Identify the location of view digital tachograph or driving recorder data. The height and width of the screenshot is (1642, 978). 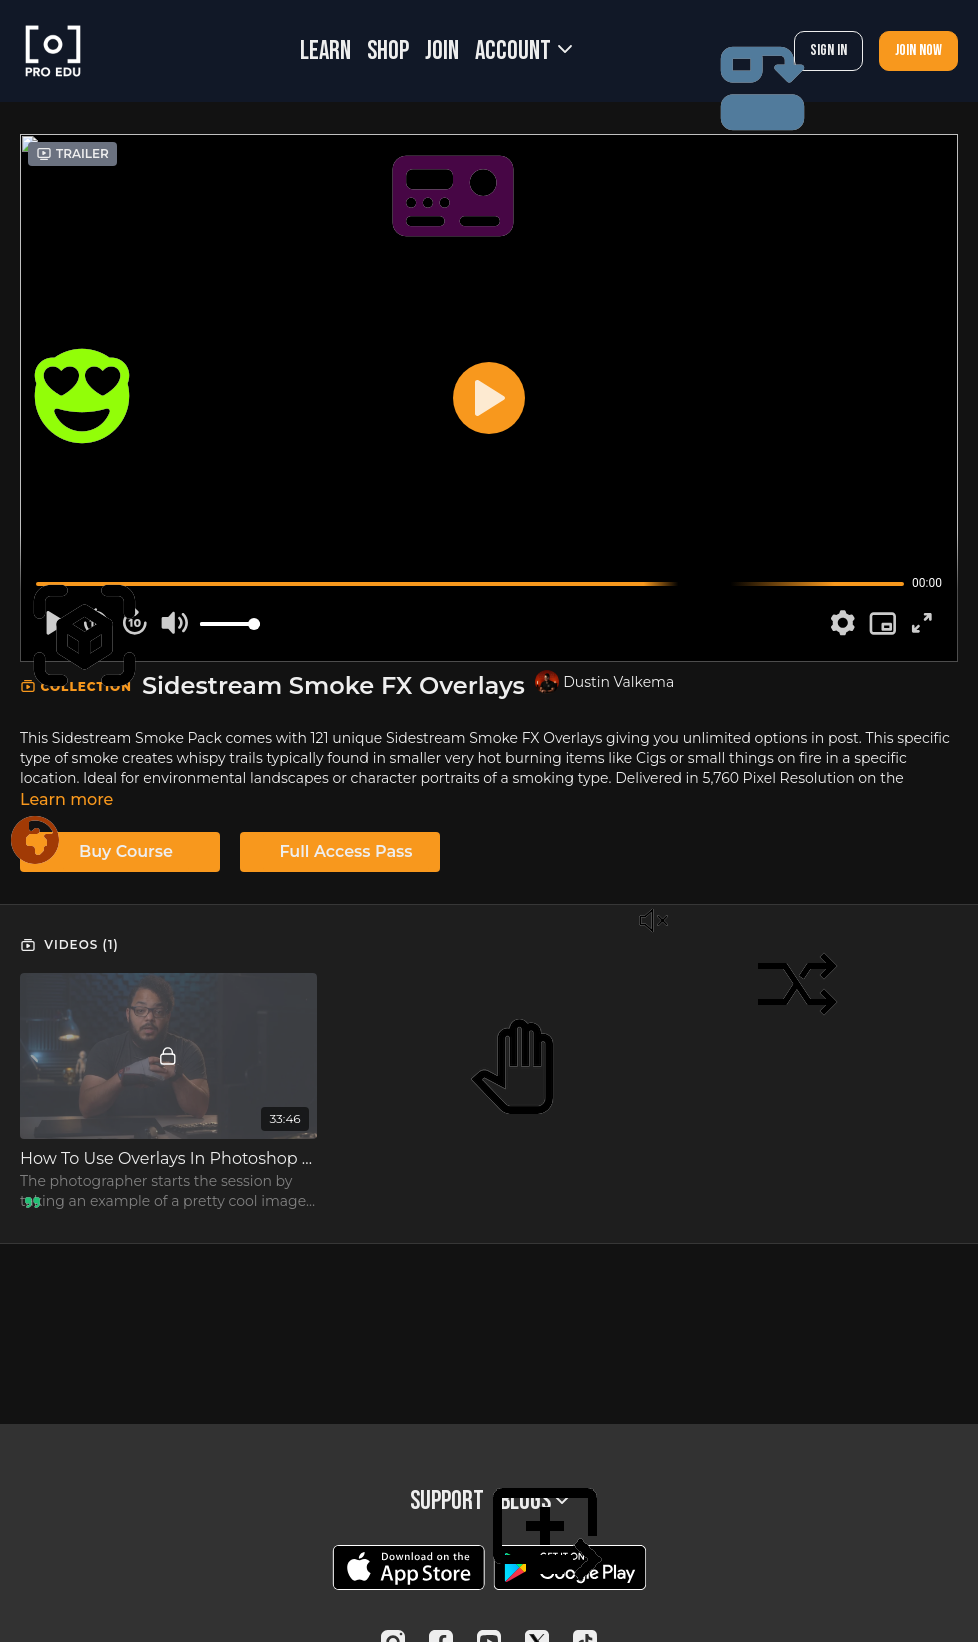
(453, 196).